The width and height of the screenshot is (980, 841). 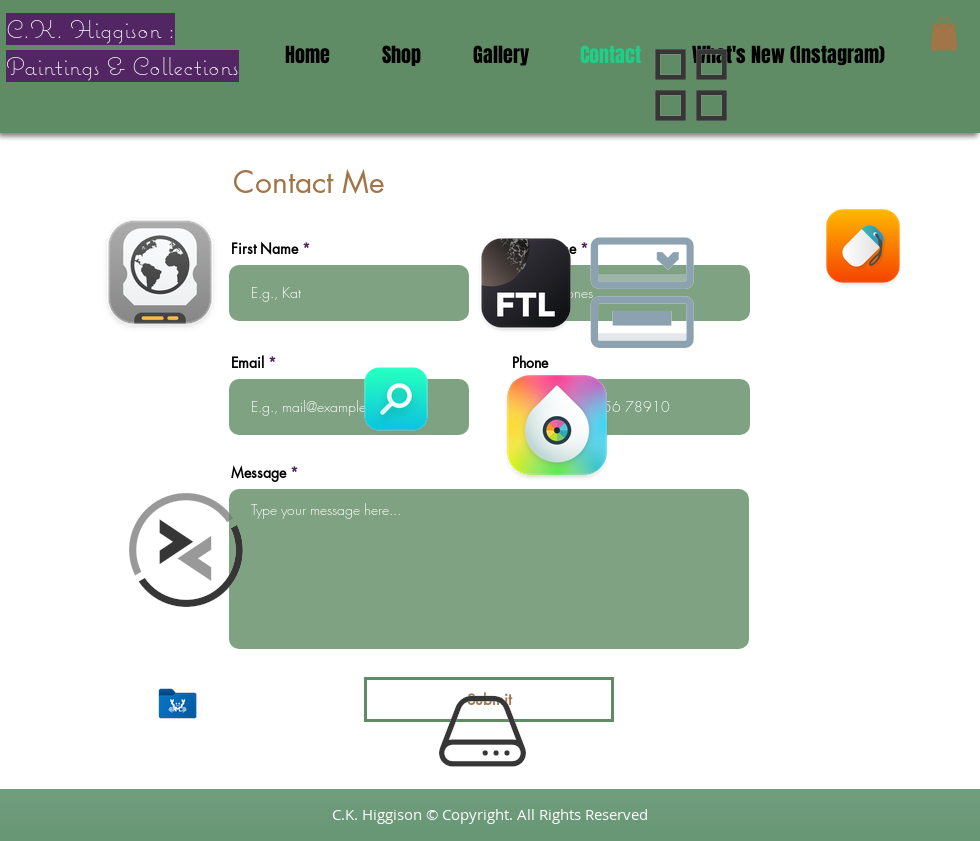 I want to click on open system log viewer, so click(x=396, y=399).